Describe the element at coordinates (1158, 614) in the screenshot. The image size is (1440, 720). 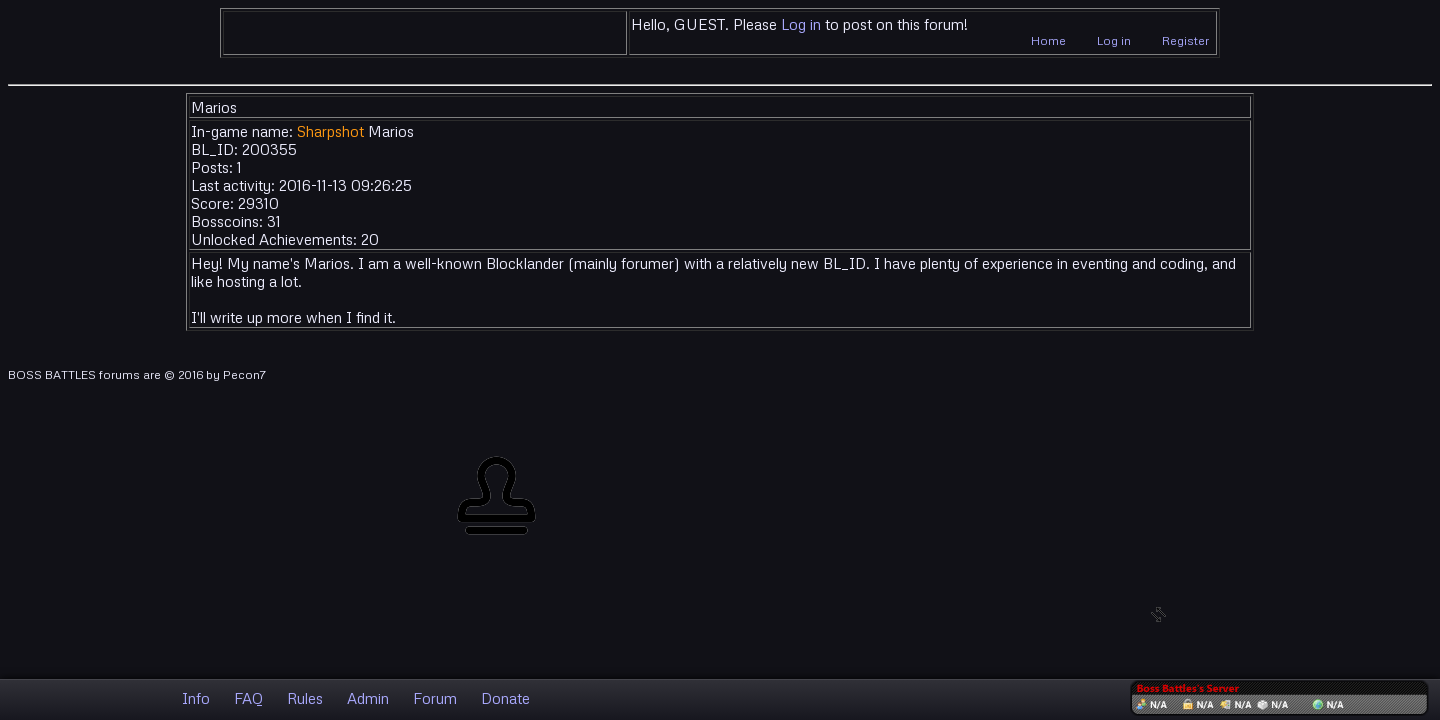
I see `resize element diagonally` at that location.